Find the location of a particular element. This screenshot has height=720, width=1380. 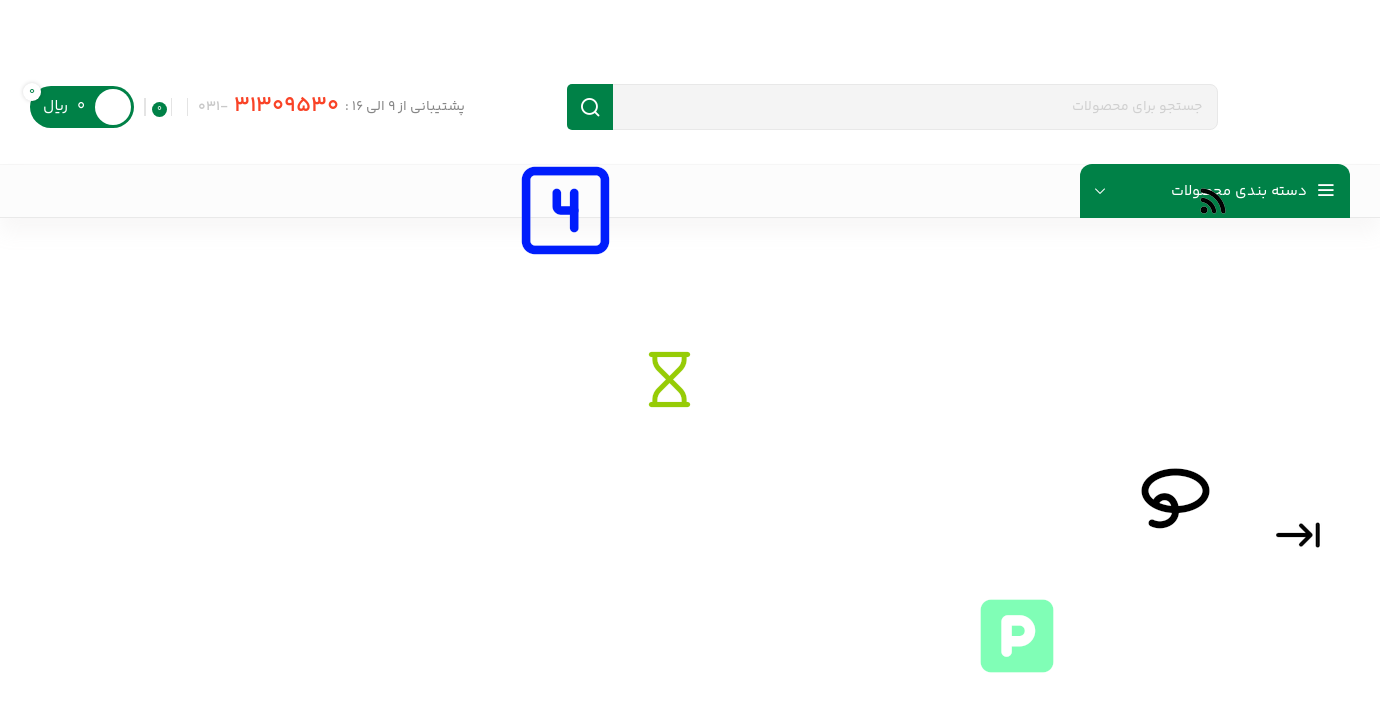

move cursor to end of line is located at coordinates (1299, 535).